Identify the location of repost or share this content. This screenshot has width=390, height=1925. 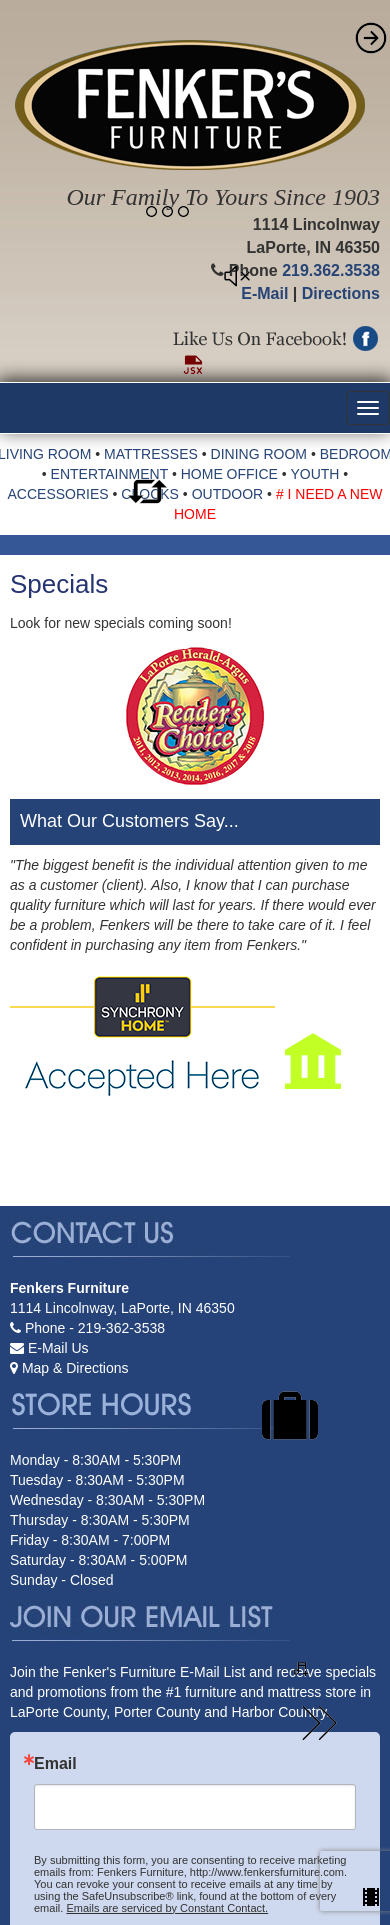
(147, 491).